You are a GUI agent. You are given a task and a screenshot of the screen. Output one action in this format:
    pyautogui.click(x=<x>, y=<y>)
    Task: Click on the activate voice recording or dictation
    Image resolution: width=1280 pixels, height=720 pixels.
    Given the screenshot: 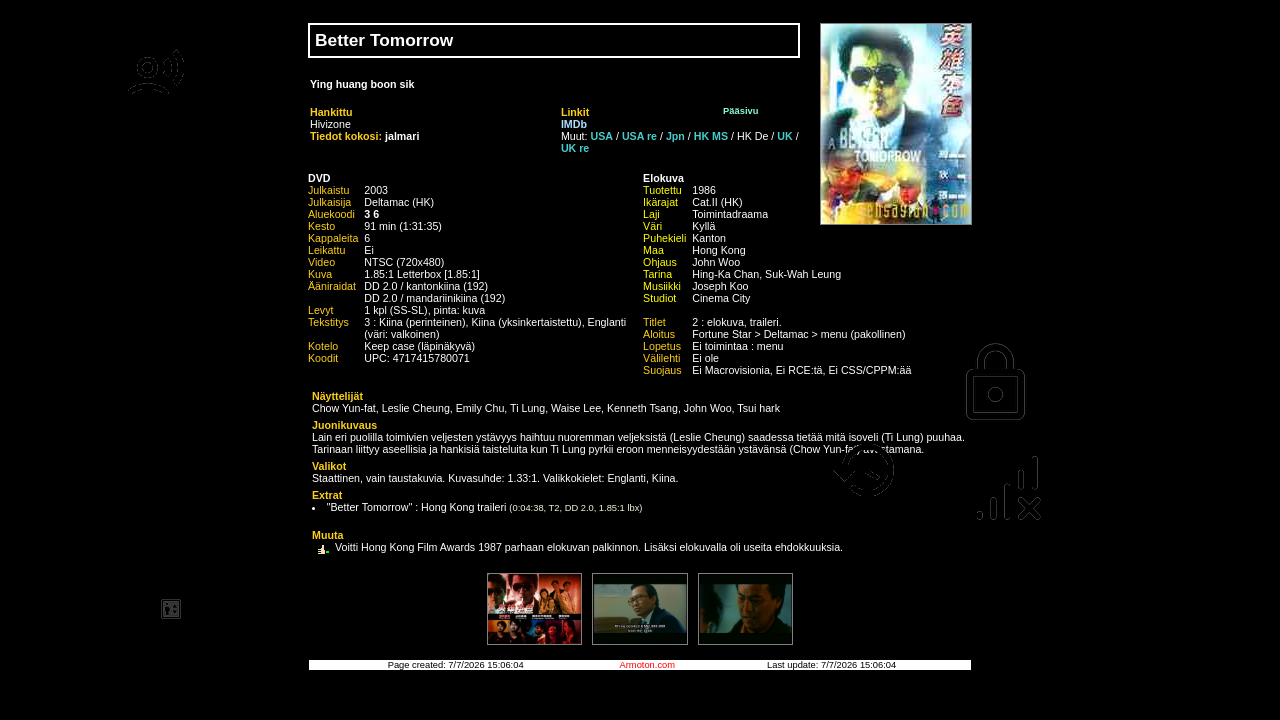 What is the action you would take?
    pyautogui.click(x=155, y=75)
    